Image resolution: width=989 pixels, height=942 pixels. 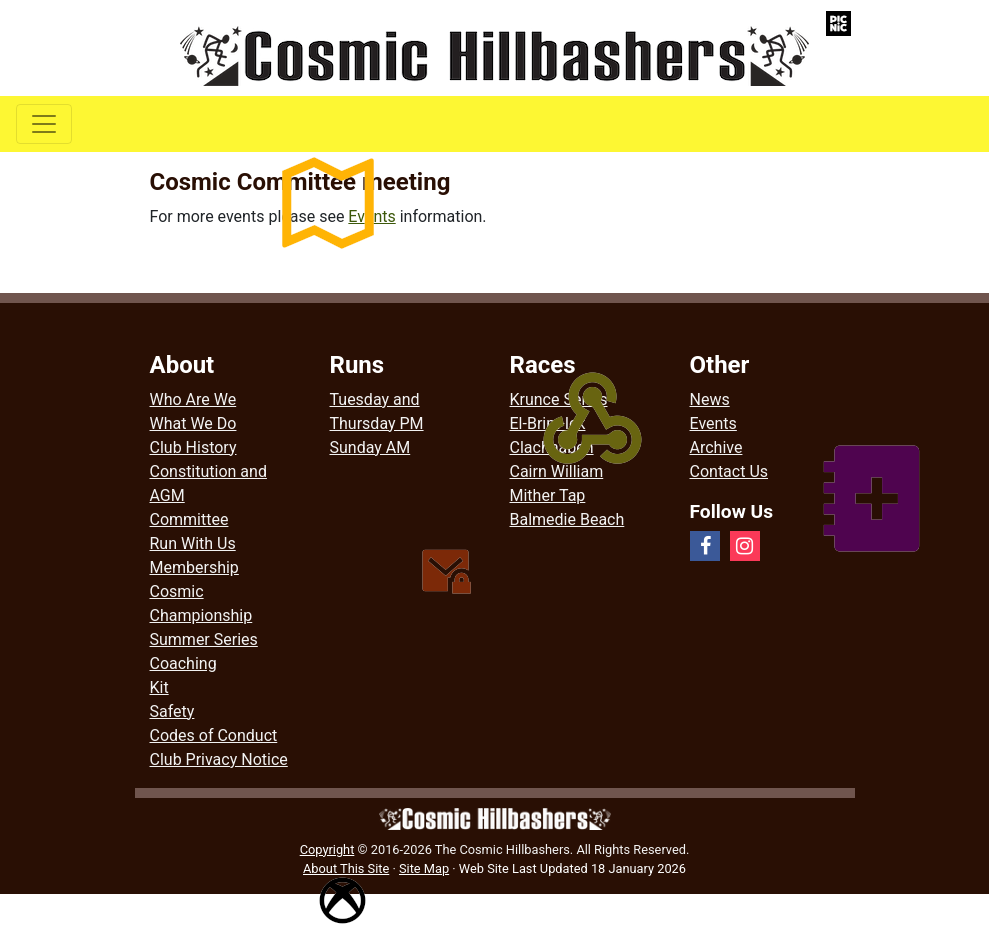 I want to click on open the Picnic grocery delivery app, so click(x=838, y=23).